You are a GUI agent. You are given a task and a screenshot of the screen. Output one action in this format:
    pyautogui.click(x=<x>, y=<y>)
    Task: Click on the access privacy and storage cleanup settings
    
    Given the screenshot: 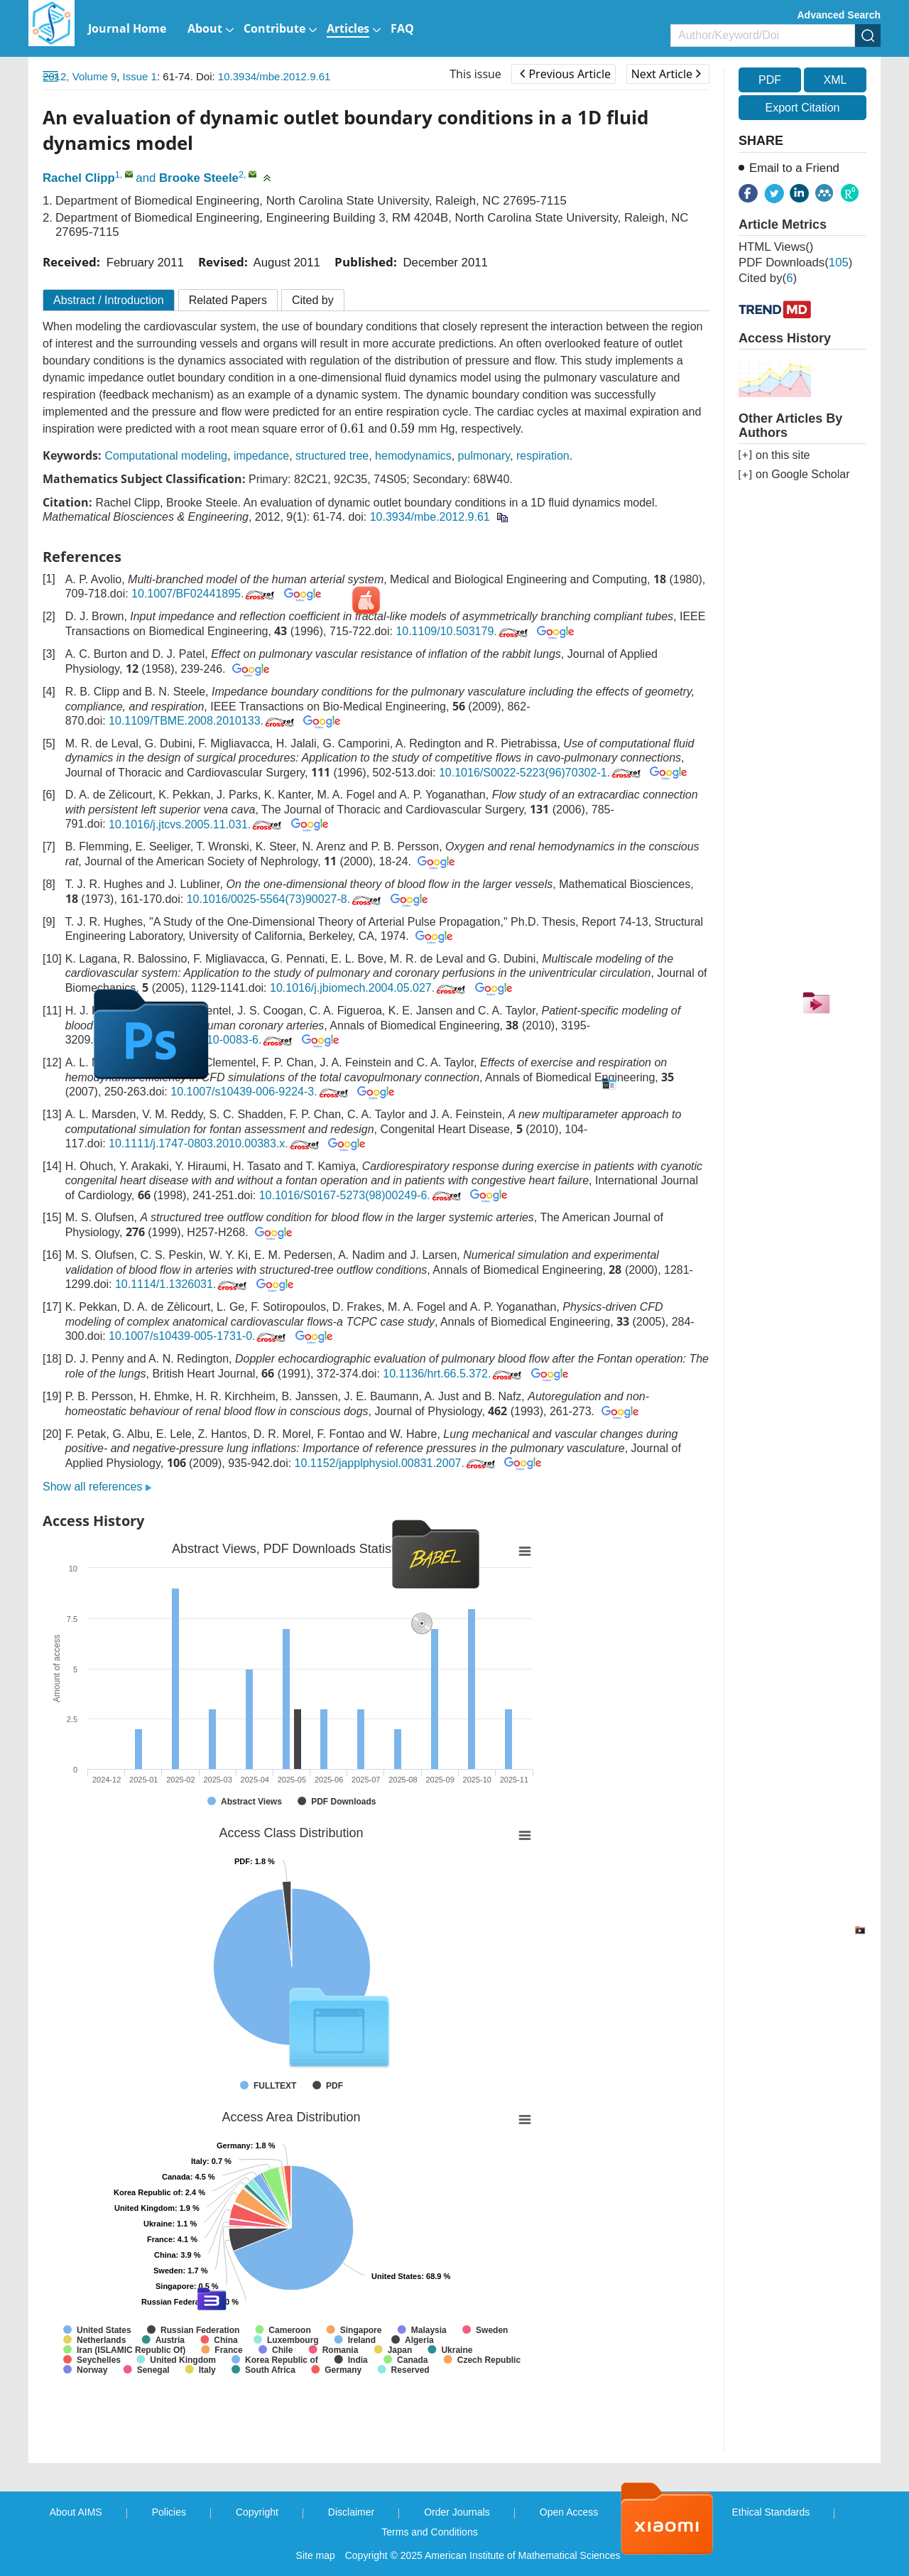 What is the action you would take?
    pyautogui.click(x=366, y=600)
    